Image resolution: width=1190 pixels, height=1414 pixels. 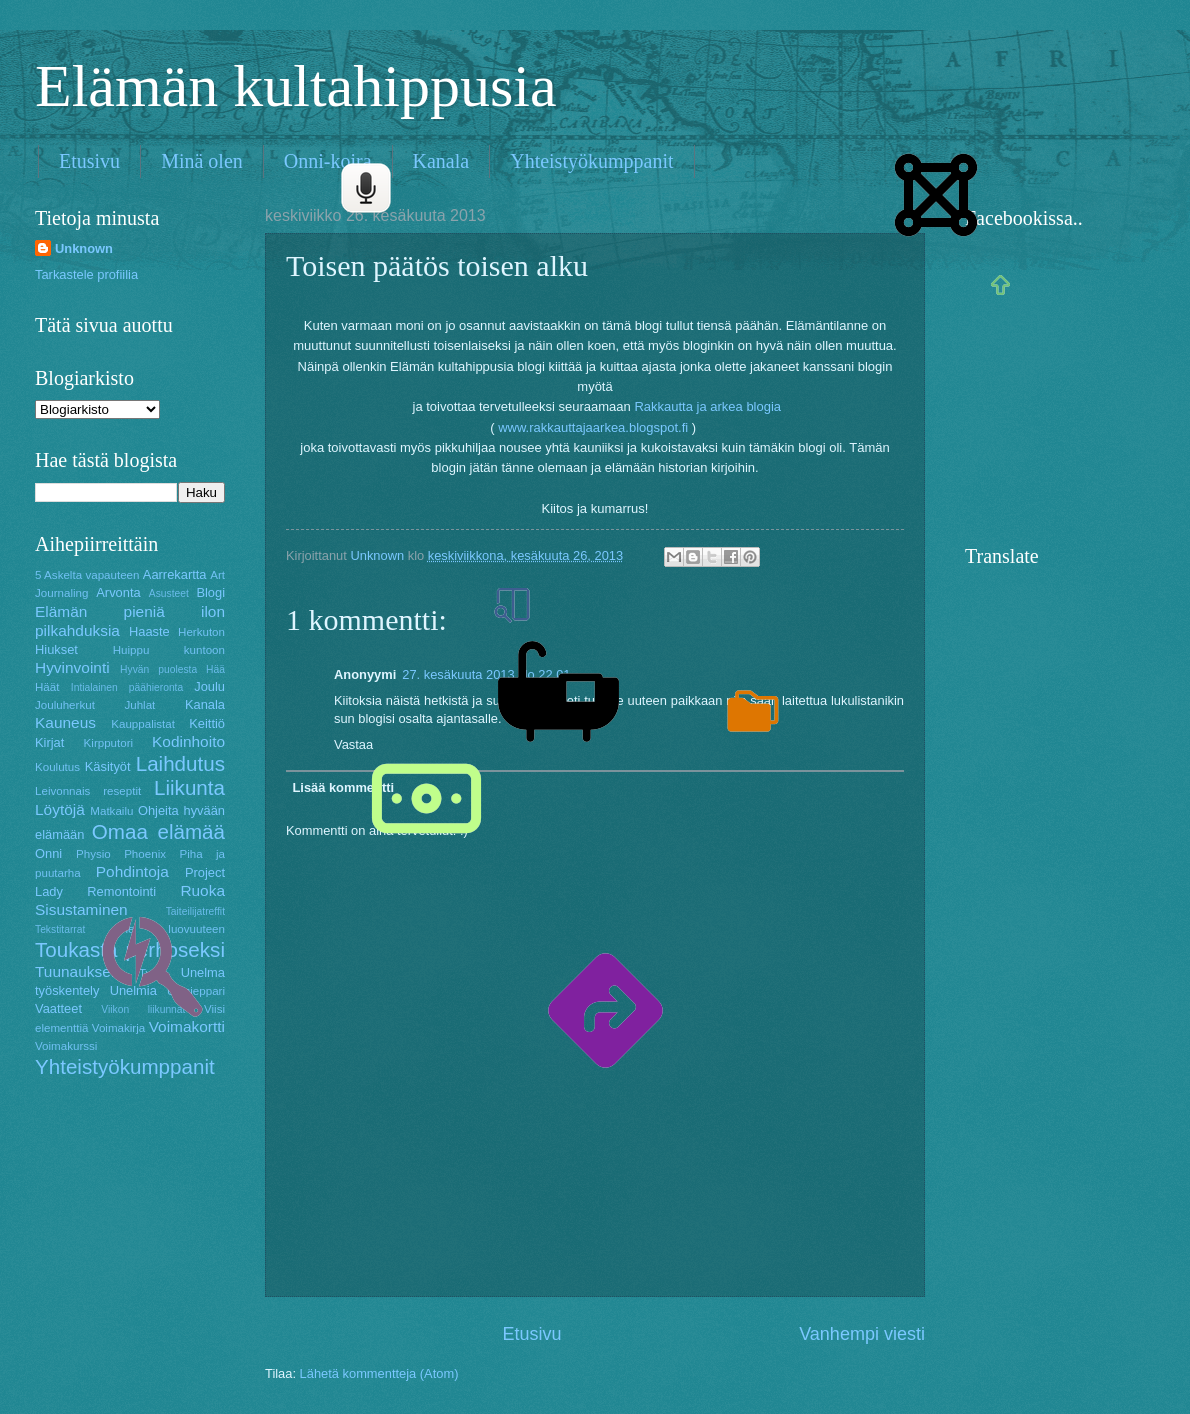 What do you see at coordinates (366, 188) in the screenshot?
I see `access microphone settings` at bounding box center [366, 188].